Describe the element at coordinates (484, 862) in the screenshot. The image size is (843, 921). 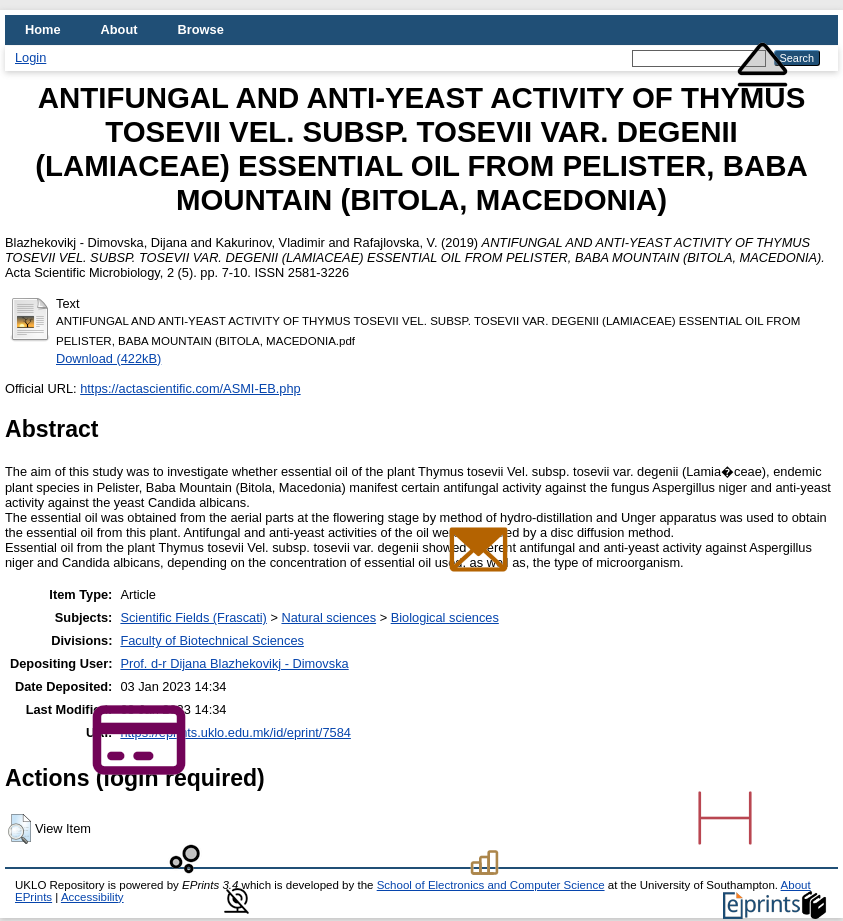
I see `view trending or popular content` at that location.